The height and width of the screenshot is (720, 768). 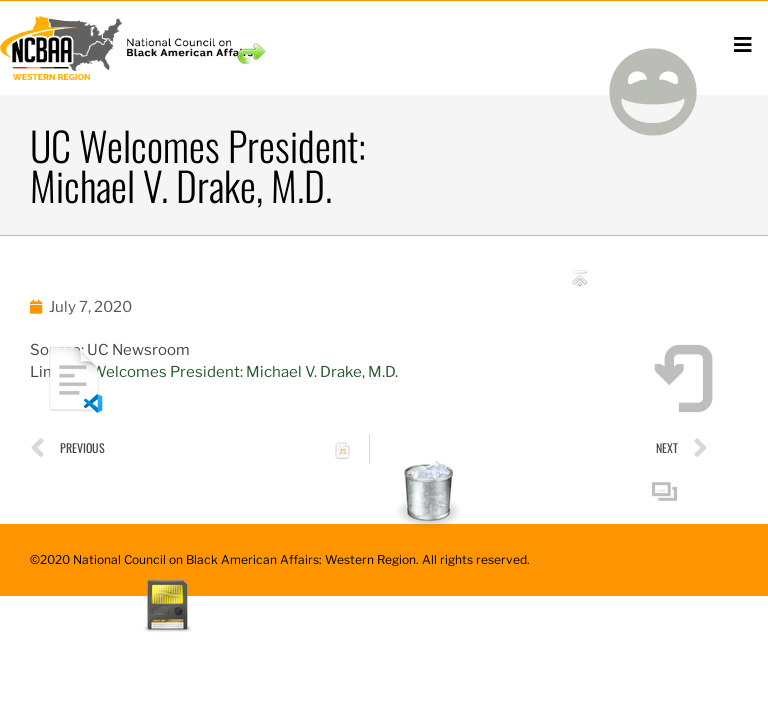 What do you see at coordinates (688, 378) in the screenshot?
I see `wrap text or content to the next line` at bounding box center [688, 378].